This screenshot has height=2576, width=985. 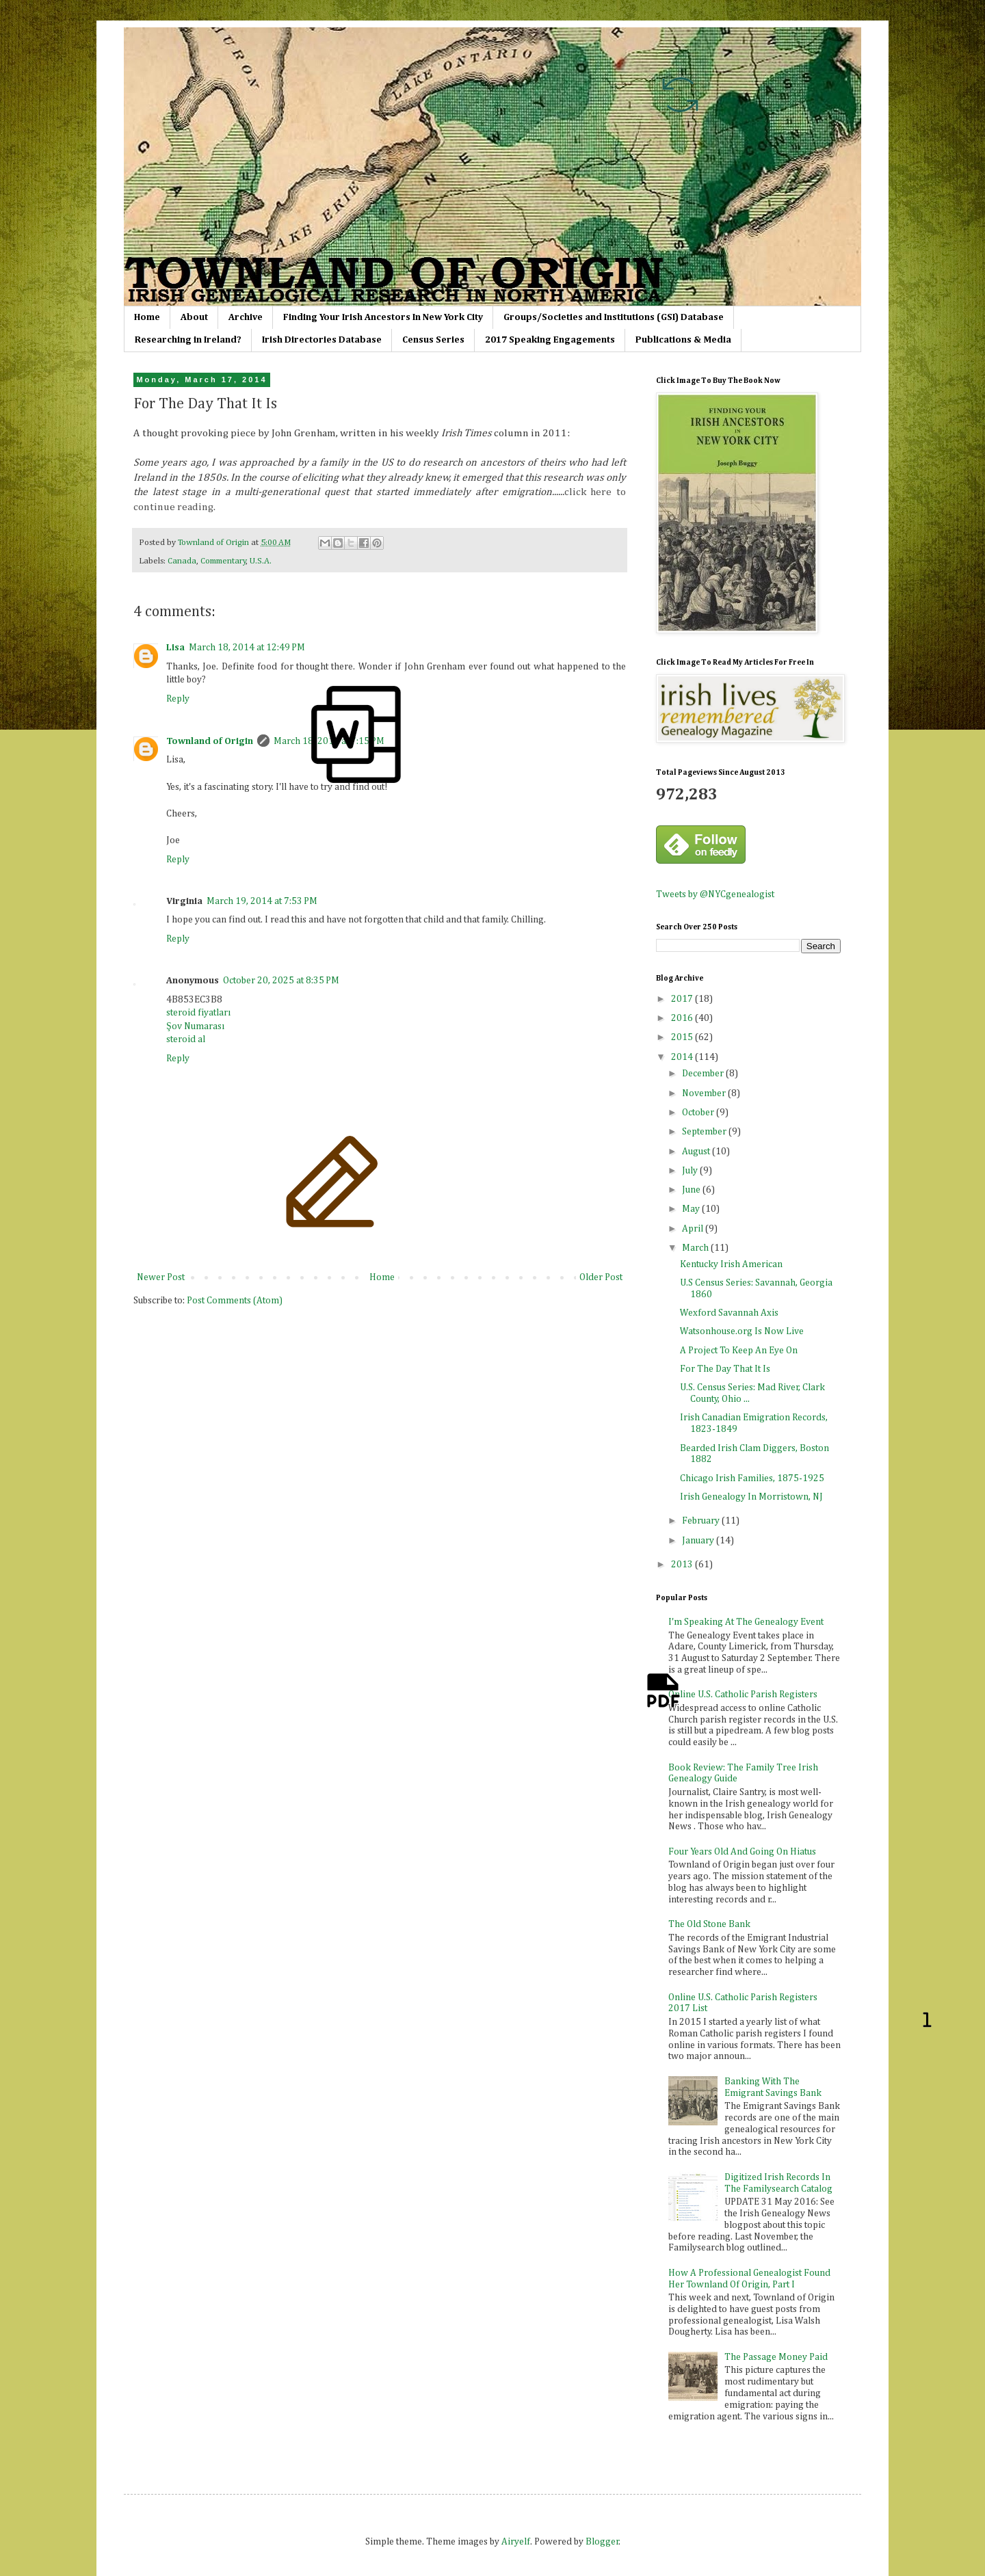 I want to click on refresh or reload content, so click(x=680, y=94).